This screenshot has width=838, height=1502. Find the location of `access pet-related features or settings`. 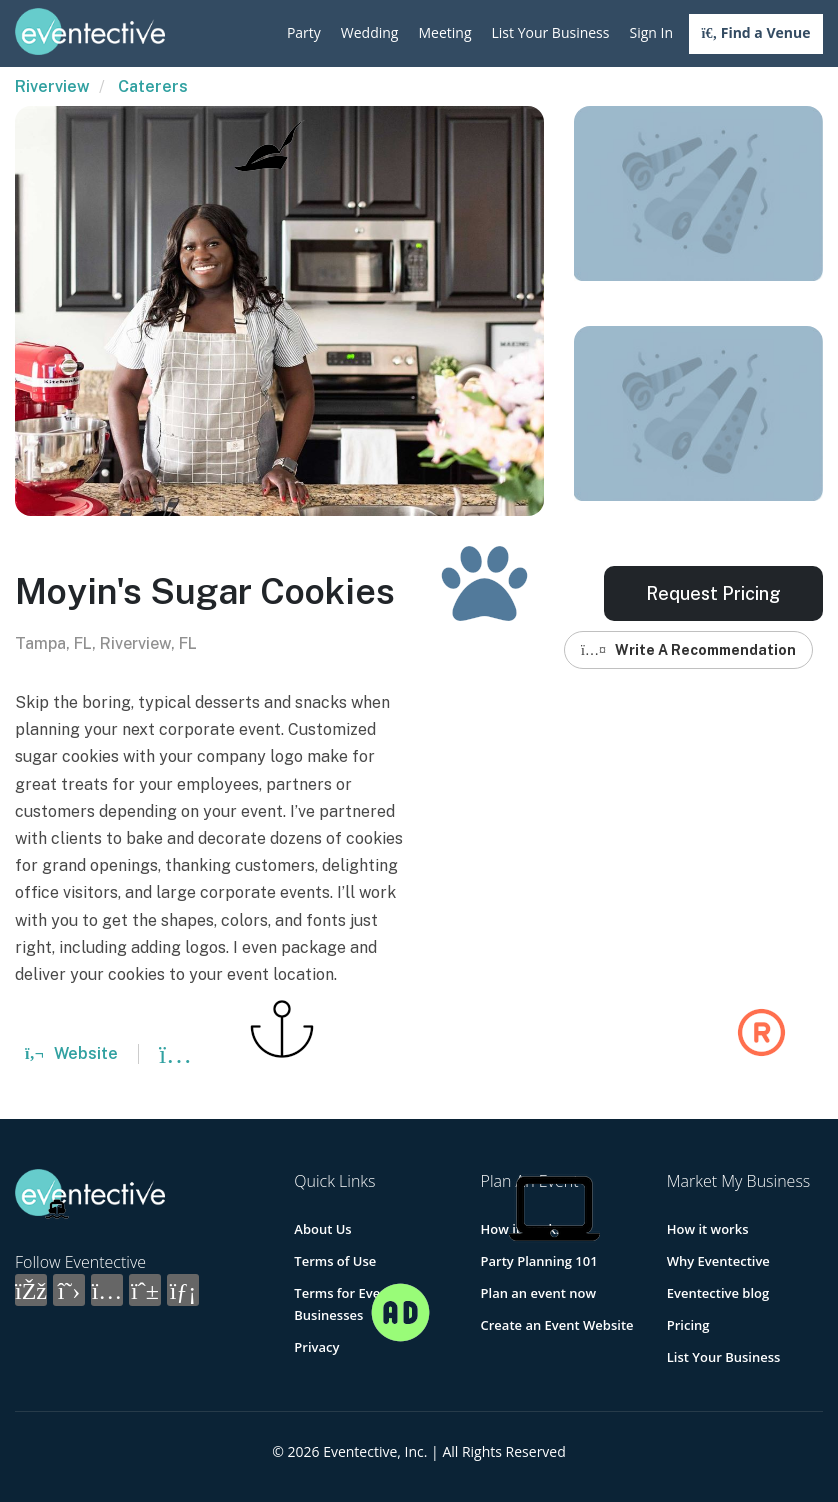

access pet-related features or settings is located at coordinates (484, 583).